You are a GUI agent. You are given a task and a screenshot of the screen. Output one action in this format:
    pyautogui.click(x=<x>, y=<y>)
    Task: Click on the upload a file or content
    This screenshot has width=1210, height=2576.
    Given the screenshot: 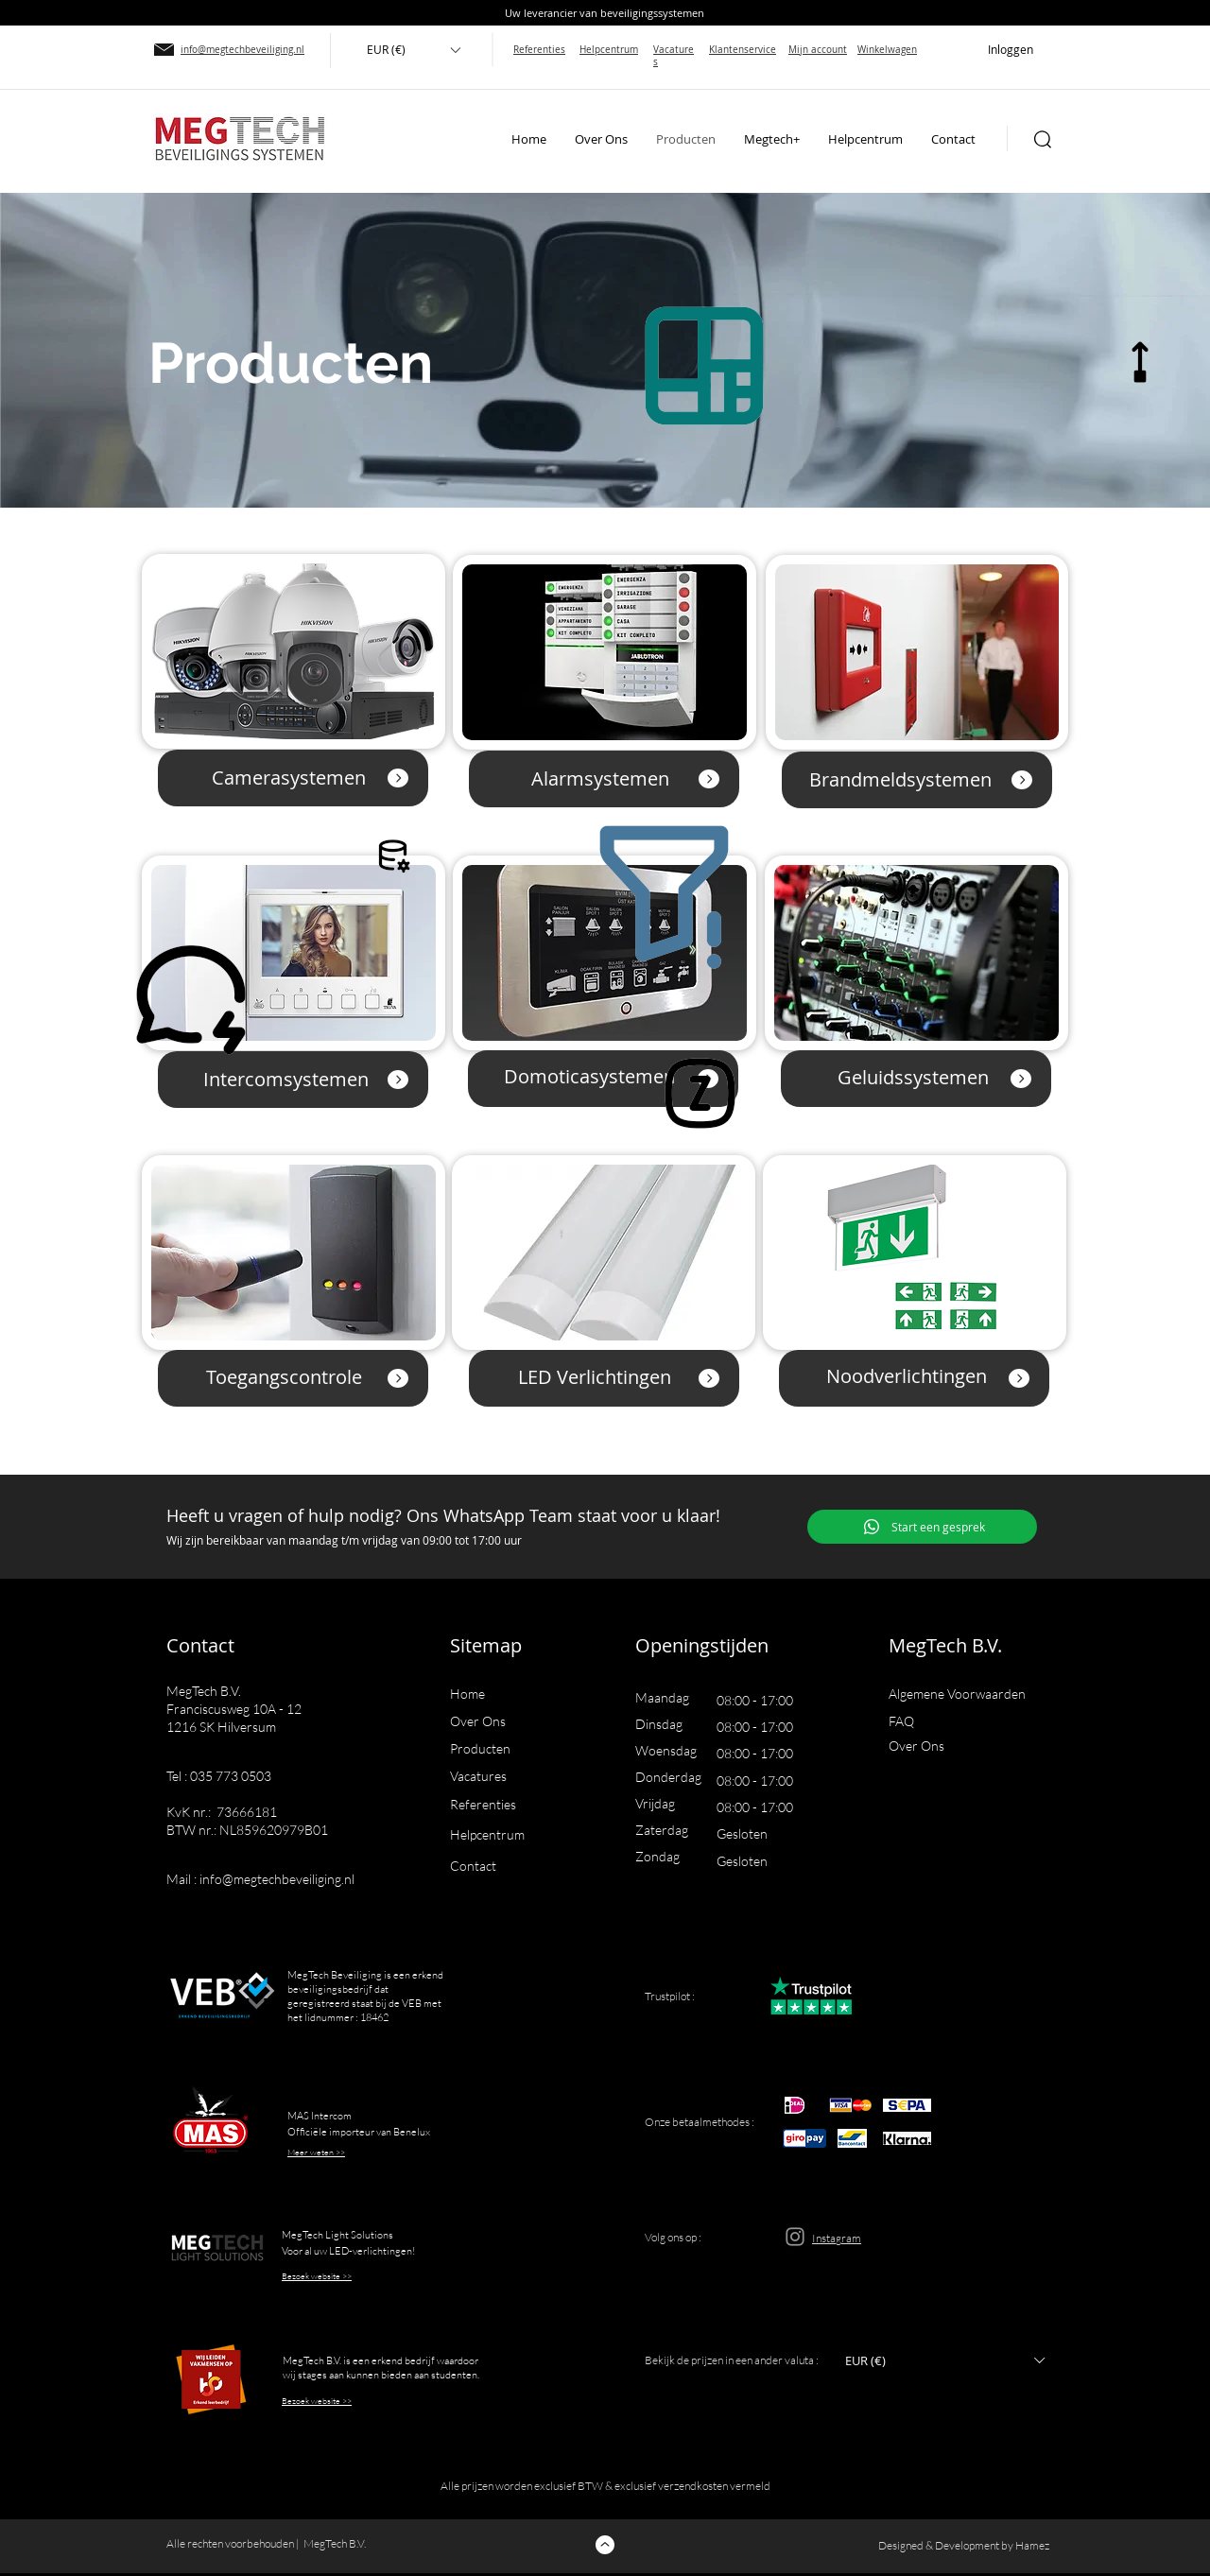 What is the action you would take?
    pyautogui.click(x=1140, y=362)
    